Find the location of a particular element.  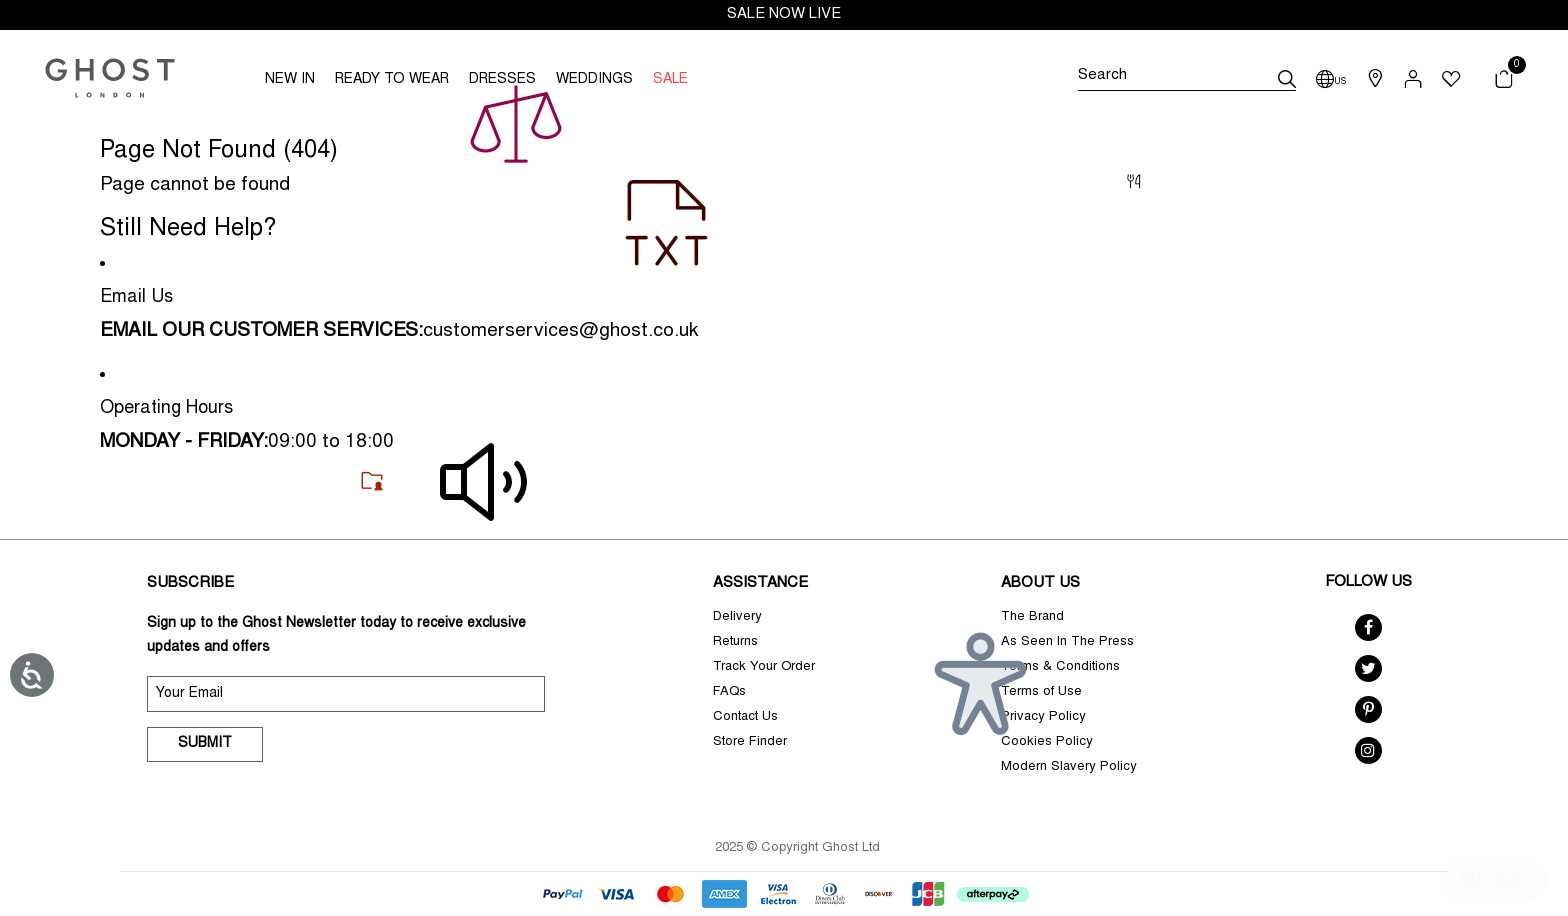

compare items or options is located at coordinates (516, 124).